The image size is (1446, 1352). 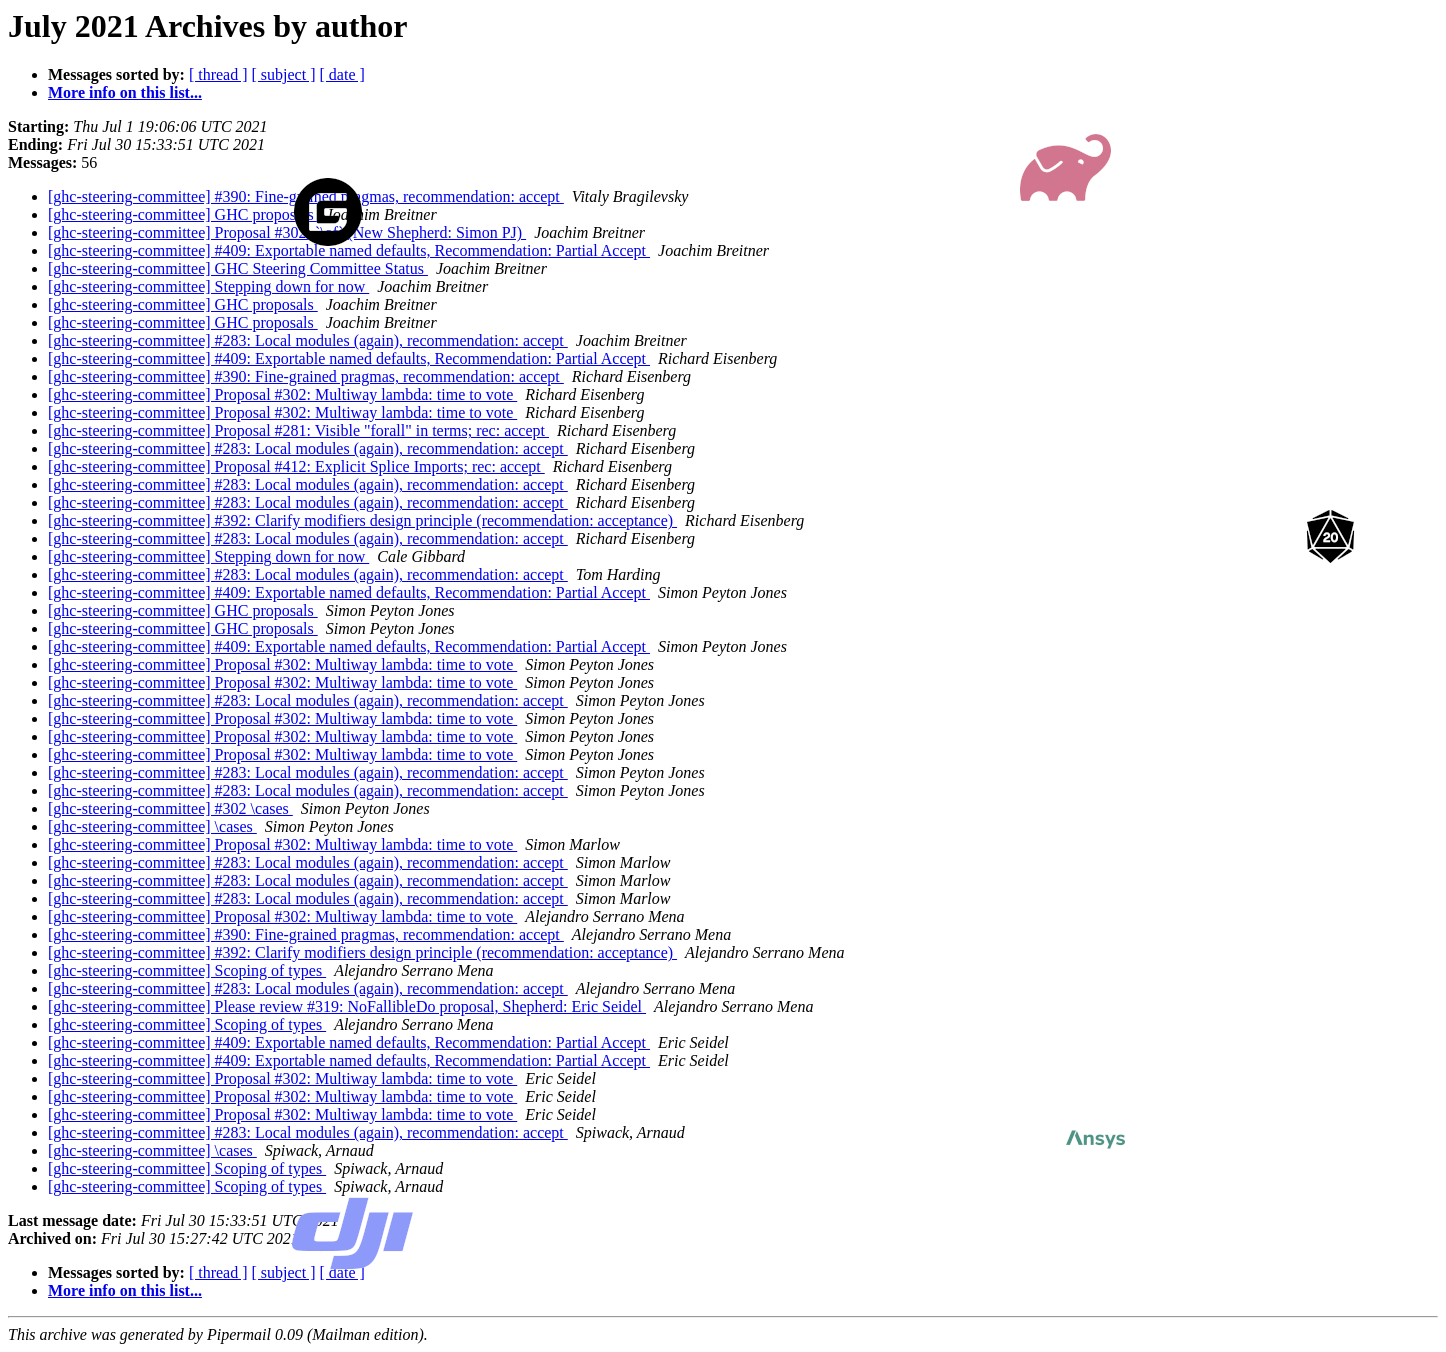 What do you see at coordinates (328, 212) in the screenshot?
I see `open gitee repository` at bounding box center [328, 212].